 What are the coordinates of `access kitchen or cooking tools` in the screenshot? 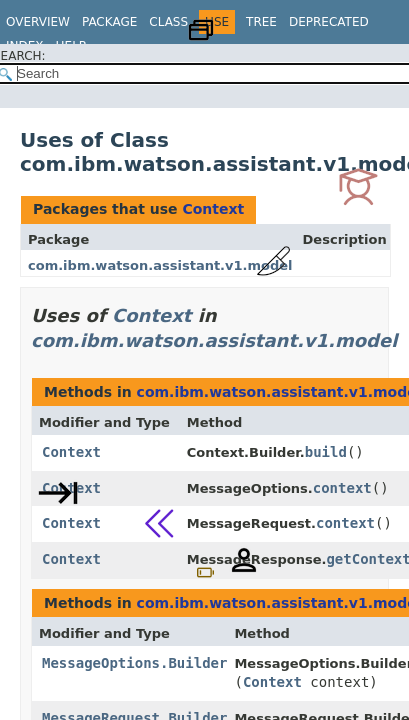 It's located at (273, 261).